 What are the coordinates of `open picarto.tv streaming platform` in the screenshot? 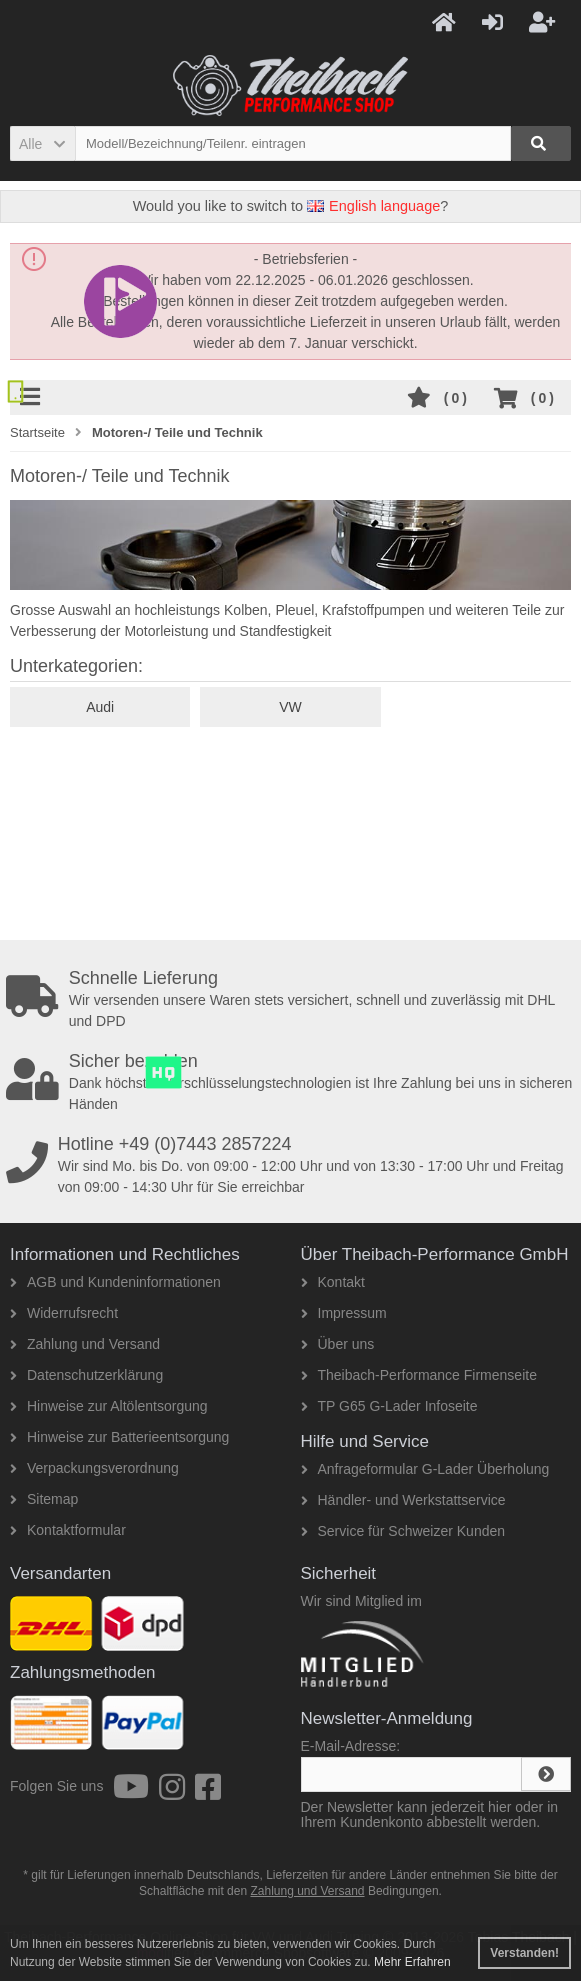 It's located at (120, 301).